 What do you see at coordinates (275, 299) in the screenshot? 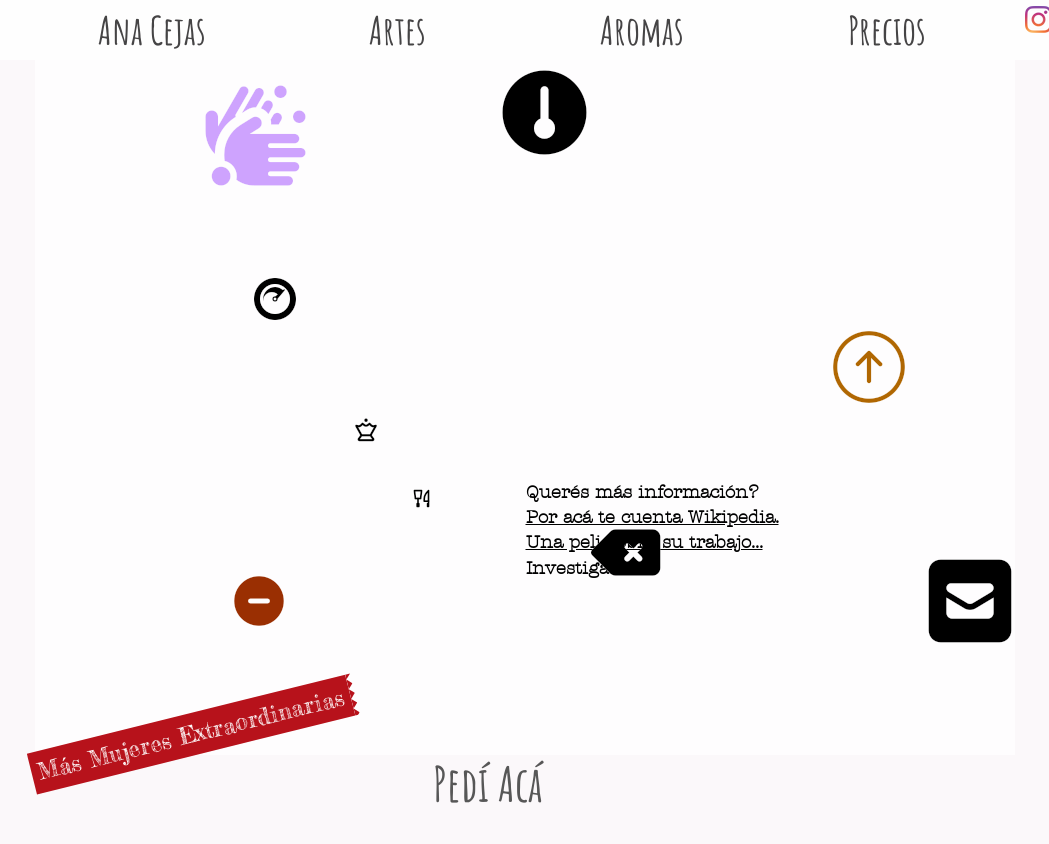
I see `cloudscale.ch cloud hosting service logo` at bounding box center [275, 299].